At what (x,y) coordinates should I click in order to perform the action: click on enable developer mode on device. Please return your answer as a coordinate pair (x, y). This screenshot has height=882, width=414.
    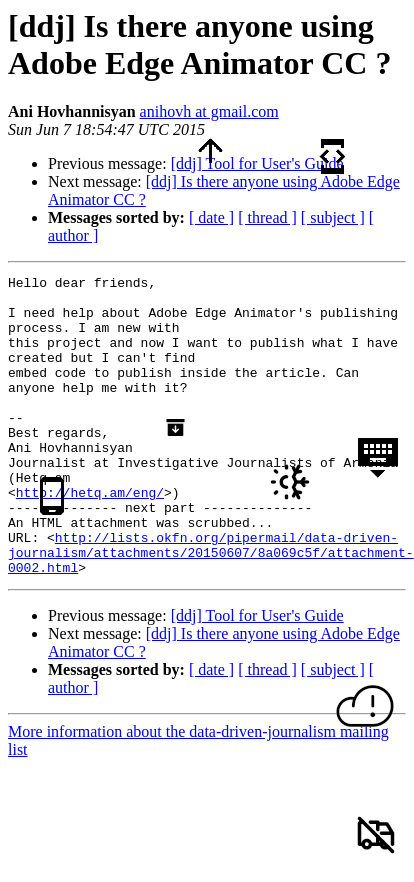
    Looking at the image, I should click on (332, 156).